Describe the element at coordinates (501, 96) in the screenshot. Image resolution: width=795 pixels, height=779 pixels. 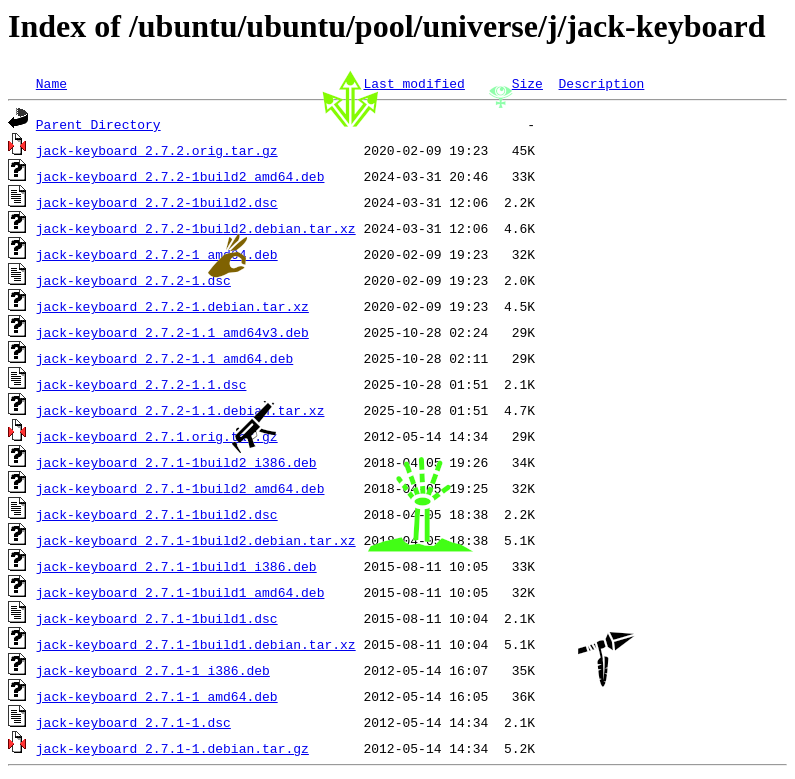
I see `view templar or crusader faction details` at that location.